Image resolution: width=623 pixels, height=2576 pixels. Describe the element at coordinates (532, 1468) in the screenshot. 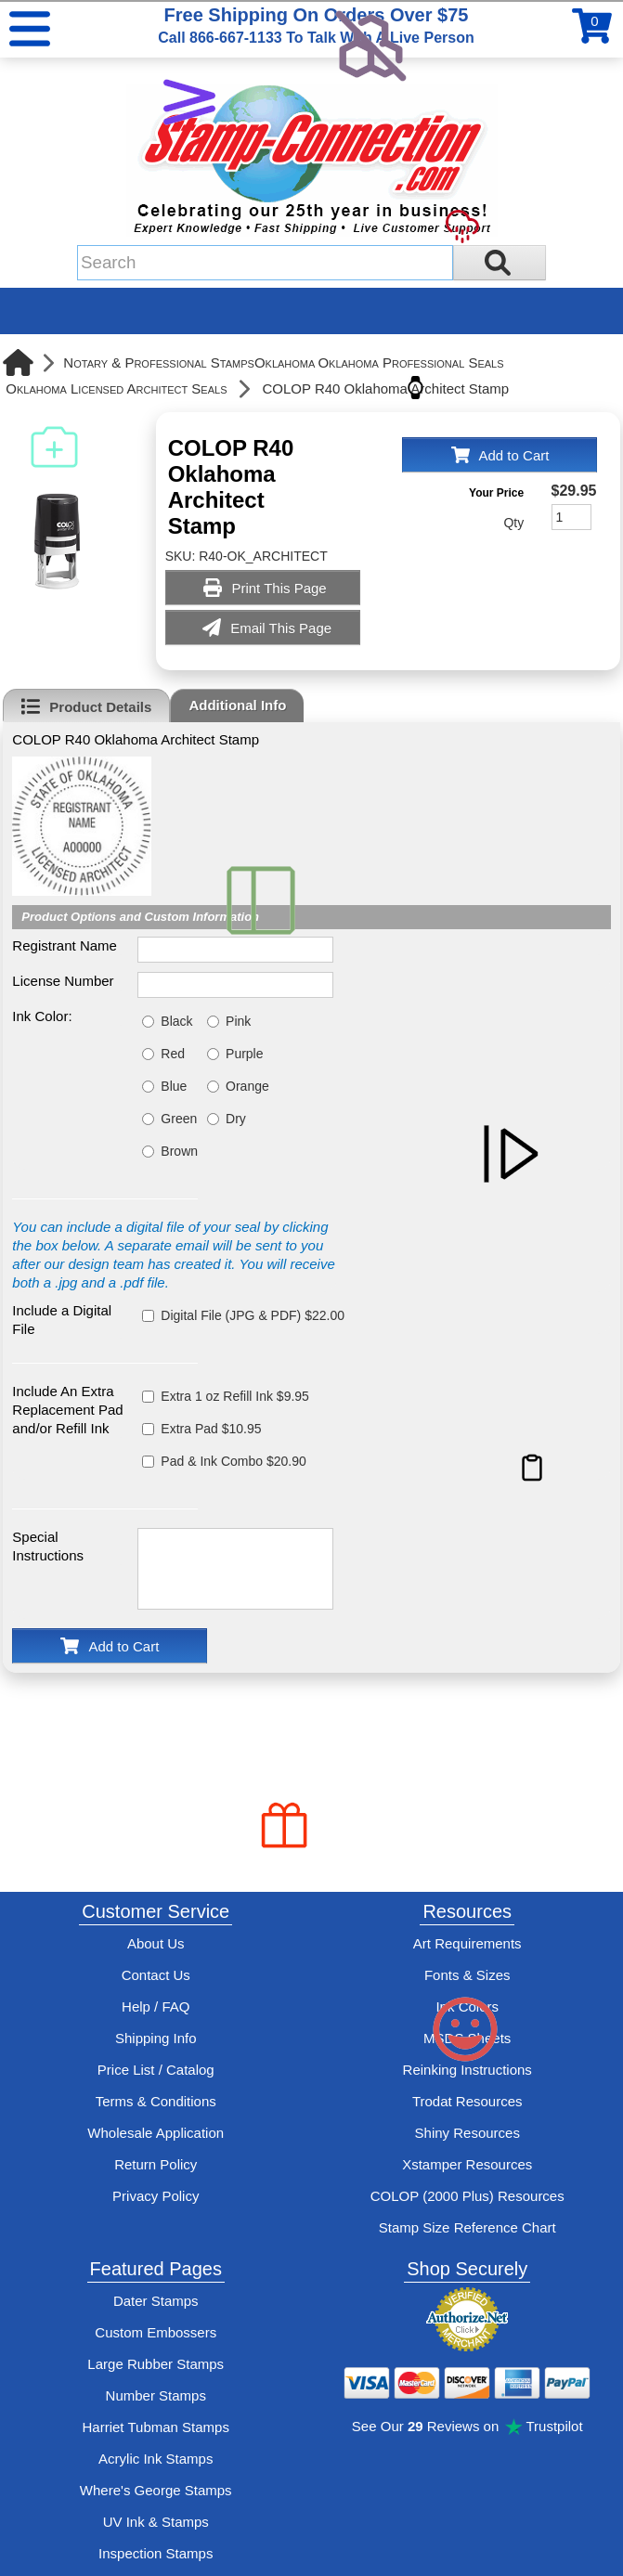

I see `copy to clipboard` at that location.